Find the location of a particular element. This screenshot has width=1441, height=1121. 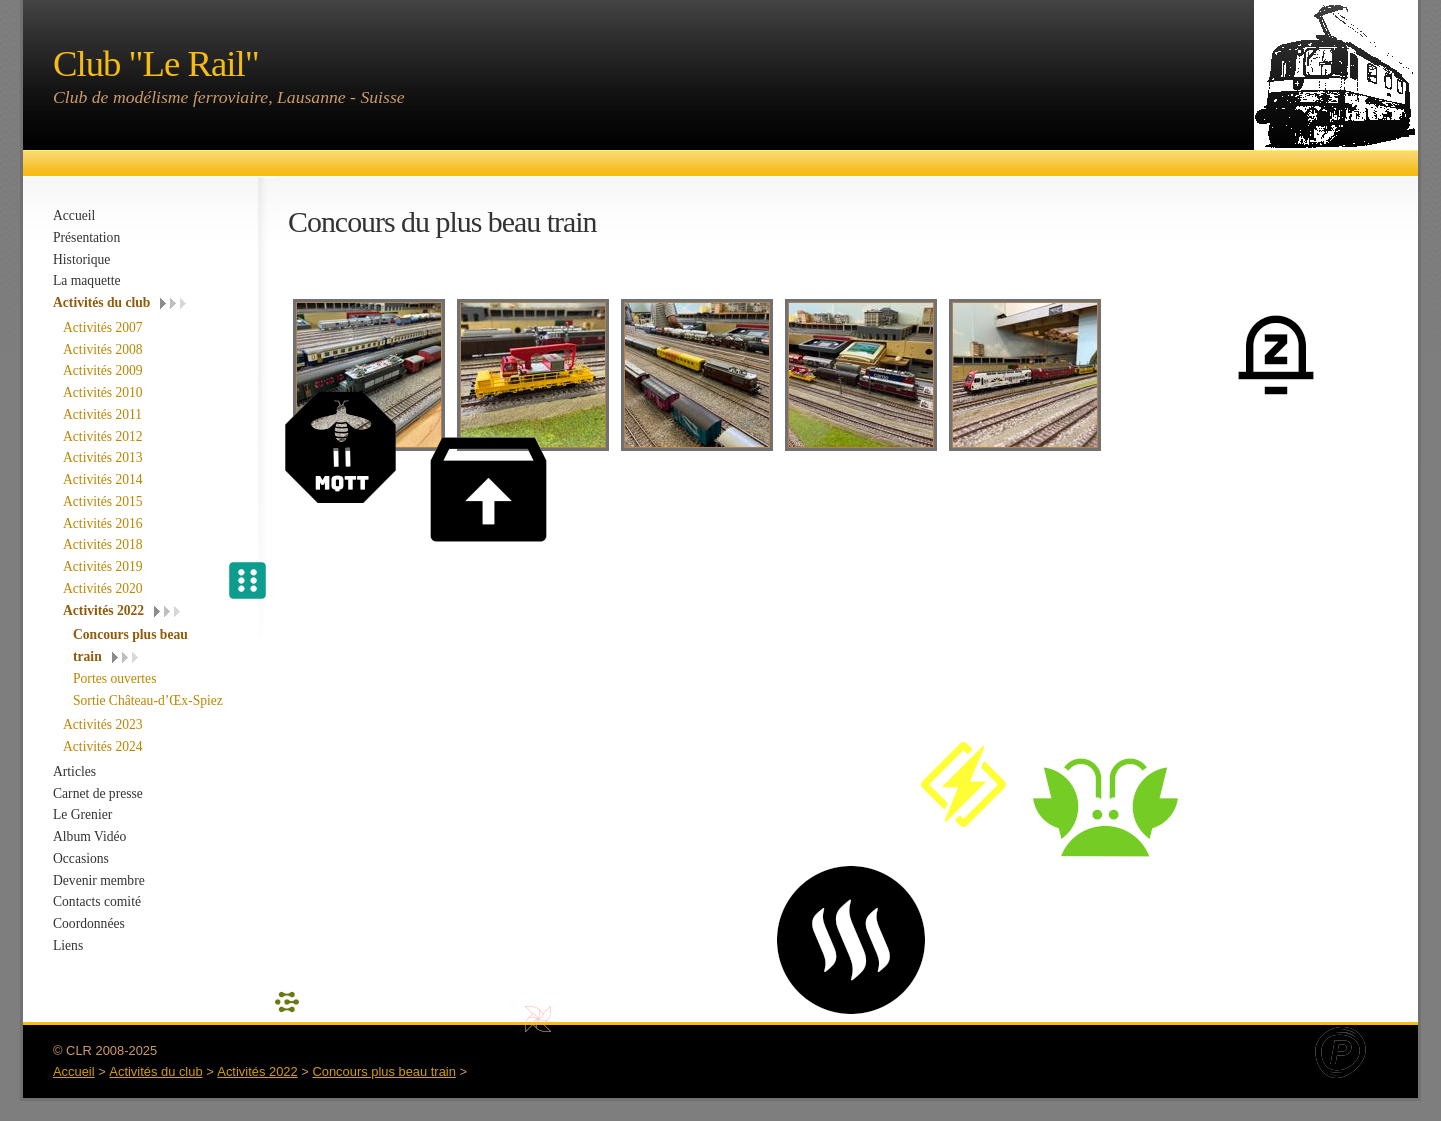

open Paperspace cloud computing platform is located at coordinates (1340, 1052).